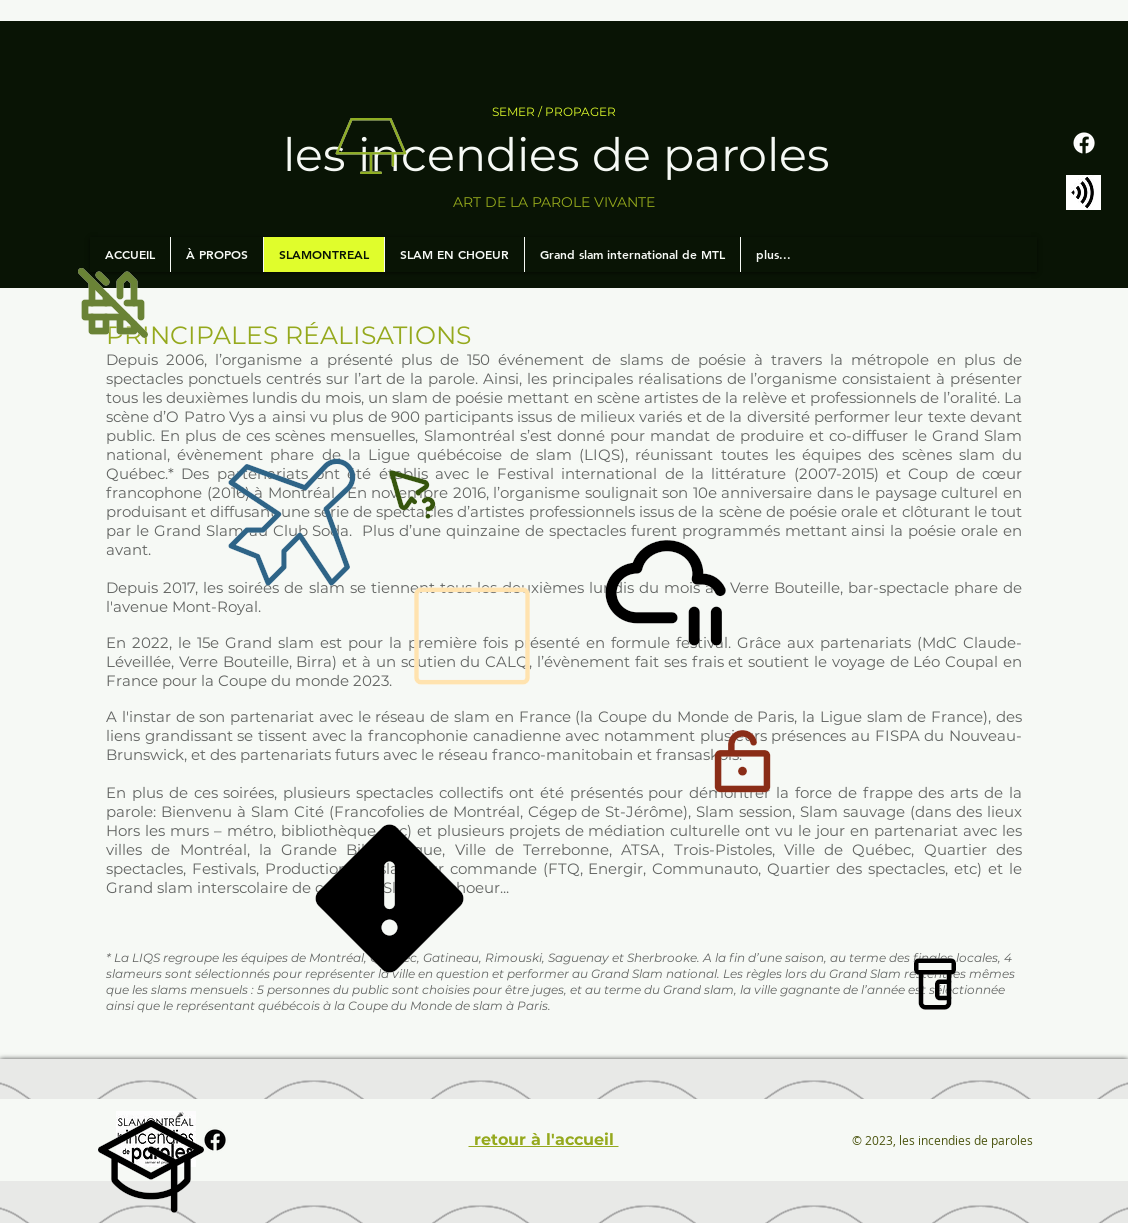 This screenshot has height=1223, width=1128. Describe the element at coordinates (151, 1163) in the screenshot. I see `access education or learning resources` at that location.